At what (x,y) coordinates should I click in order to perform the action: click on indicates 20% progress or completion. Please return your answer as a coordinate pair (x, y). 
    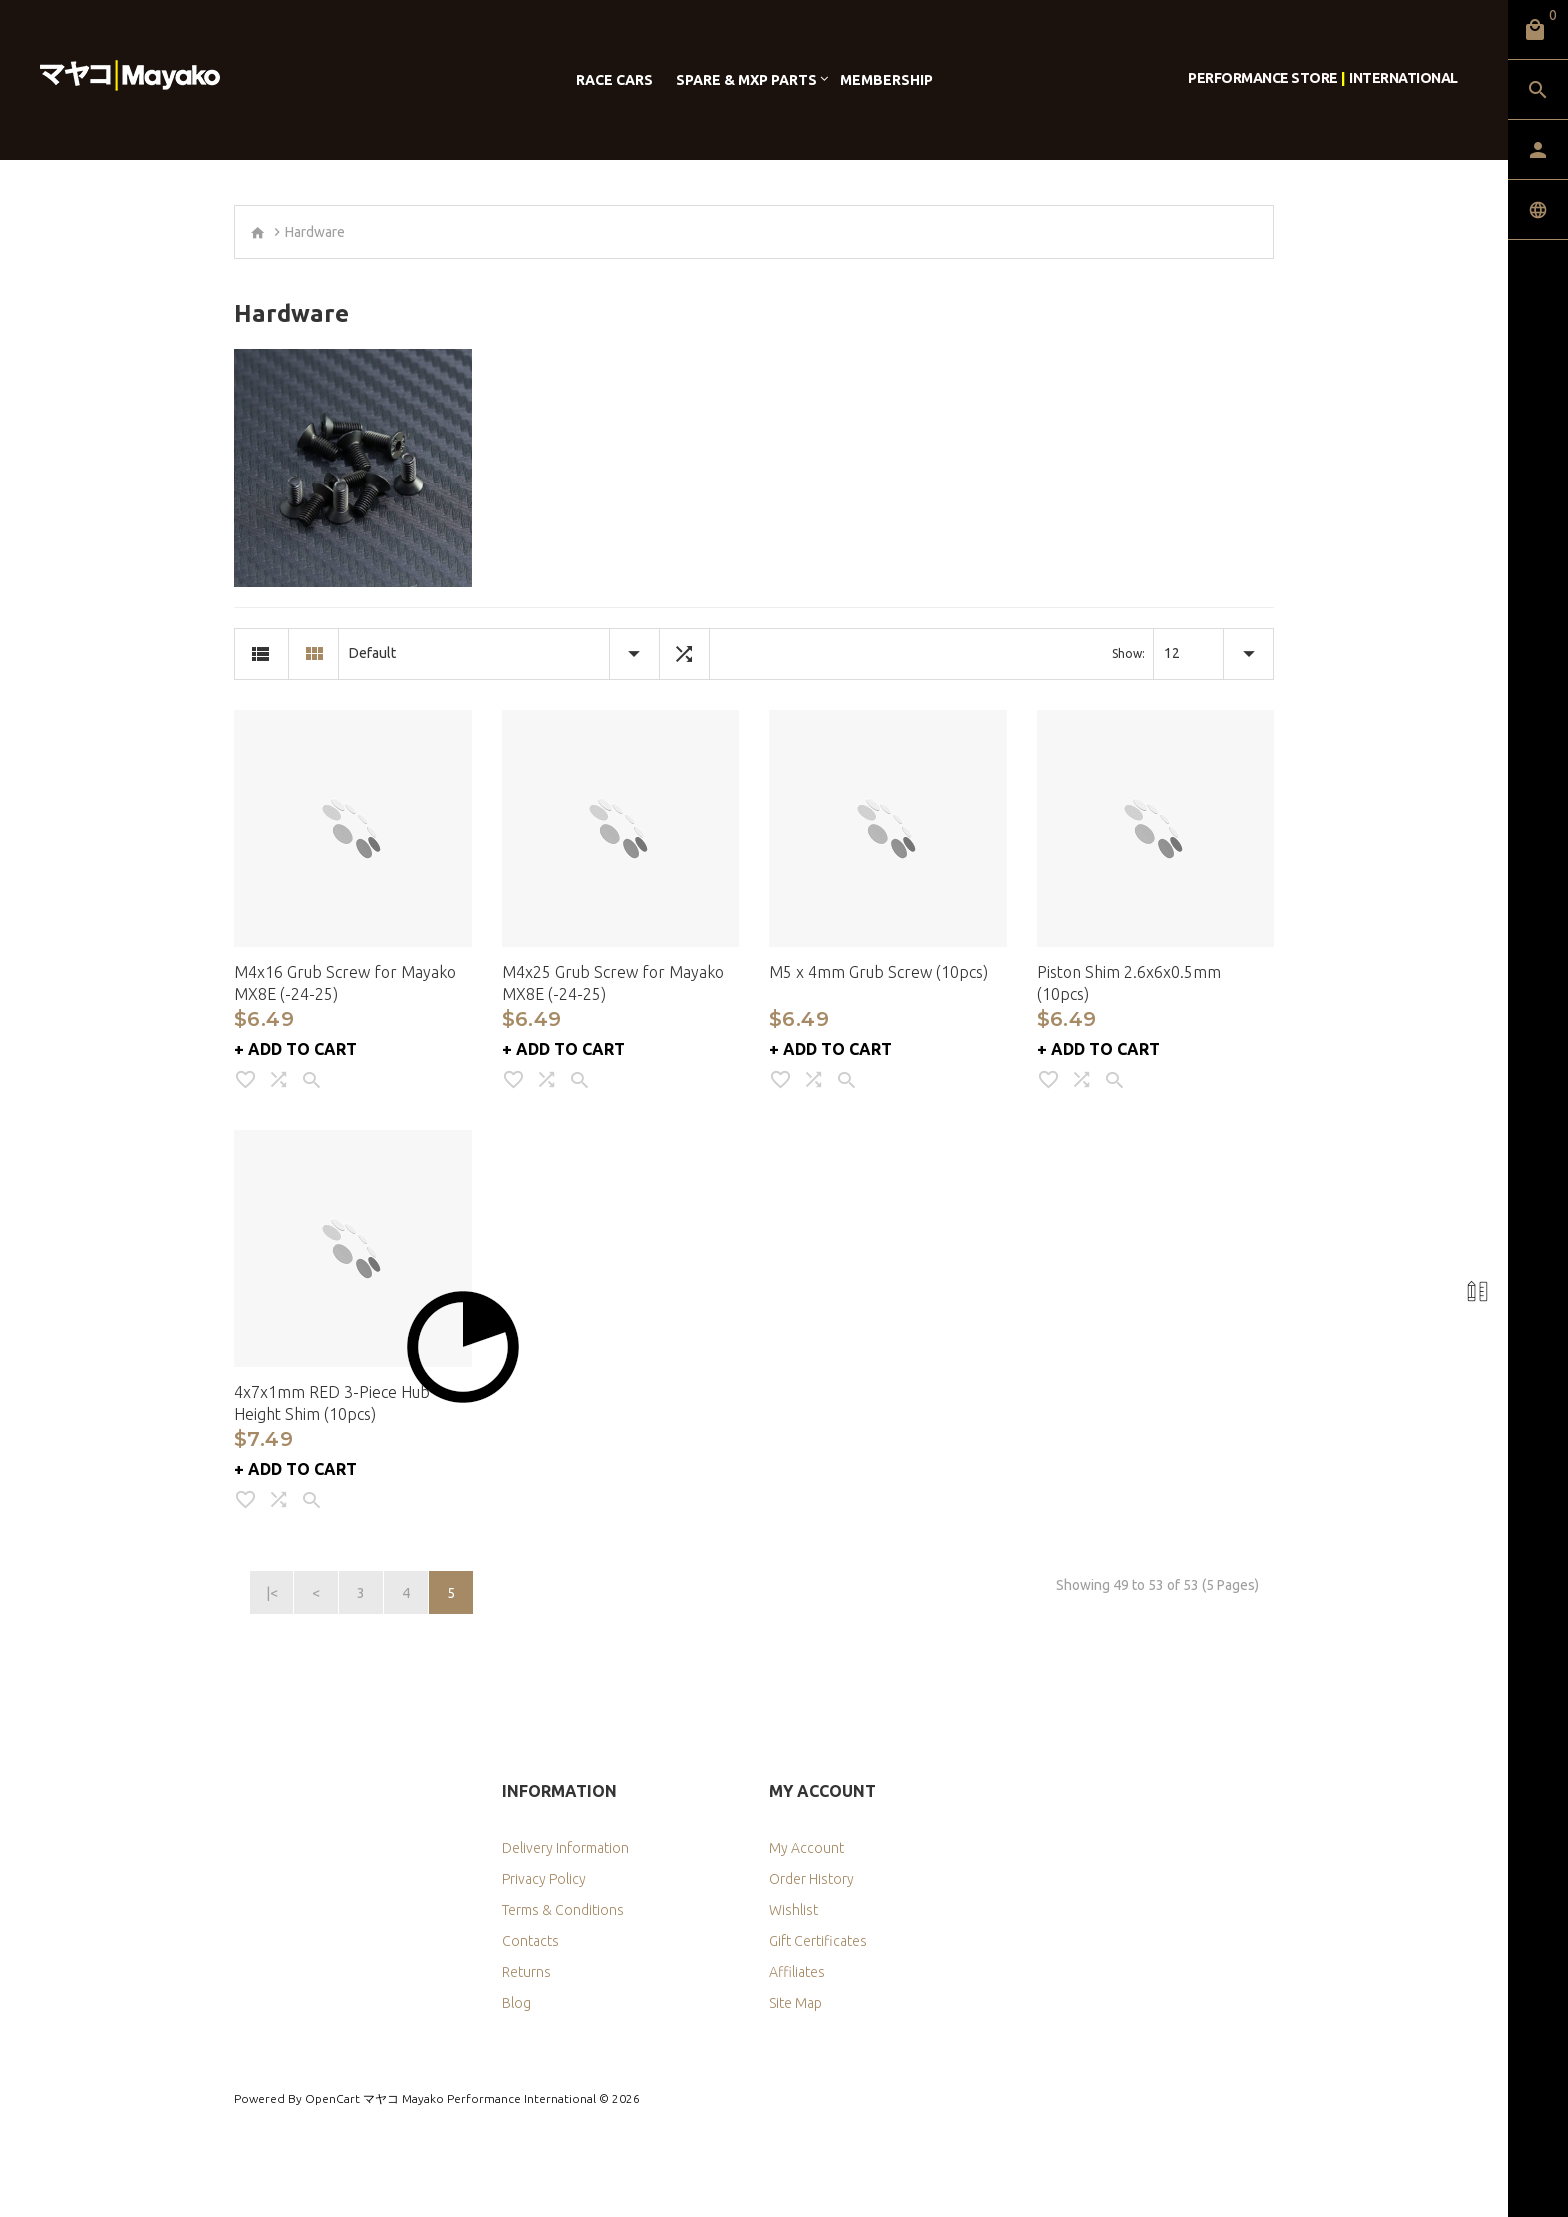
    Looking at the image, I should click on (463, 1347).